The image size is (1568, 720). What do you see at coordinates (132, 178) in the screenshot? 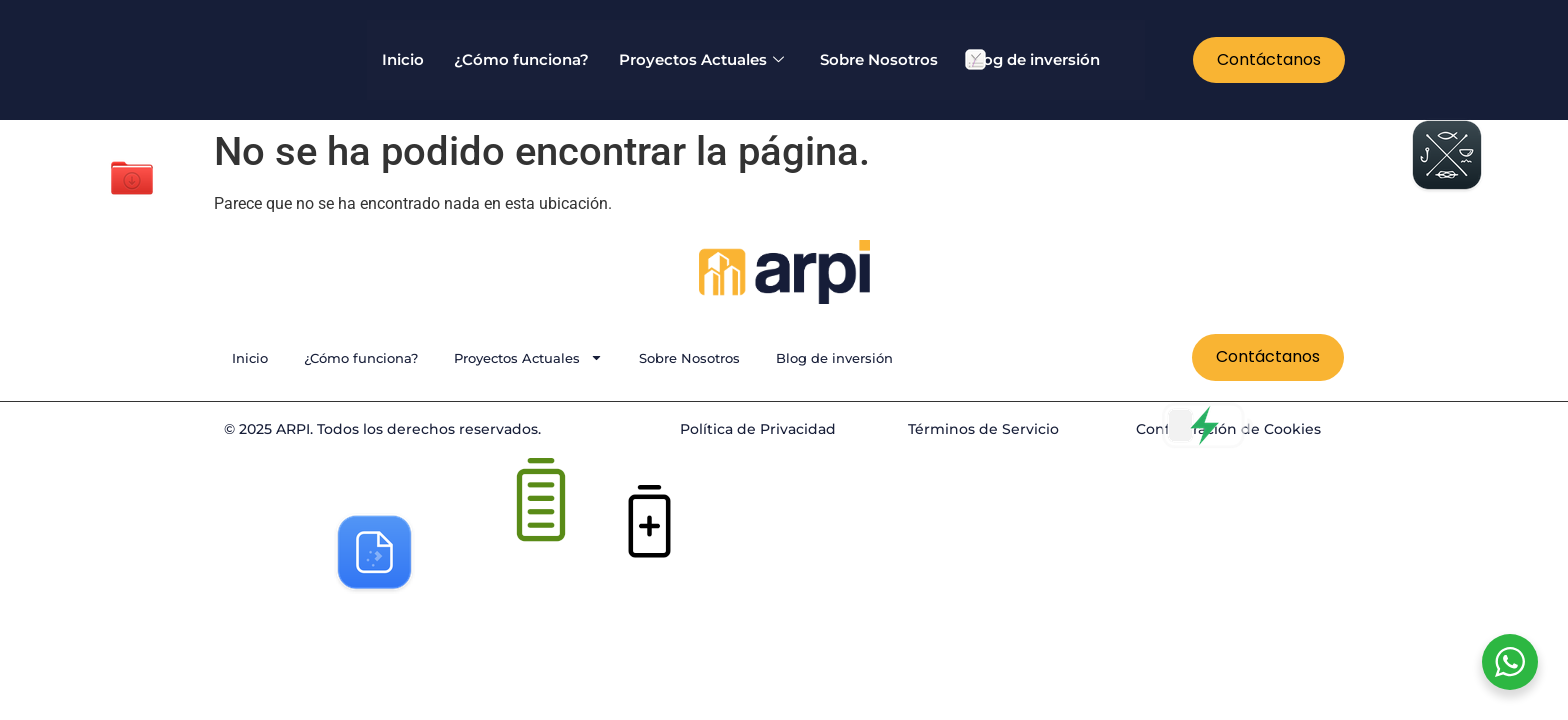
I see `access your downloads folder` at bounding box center [132, 178].